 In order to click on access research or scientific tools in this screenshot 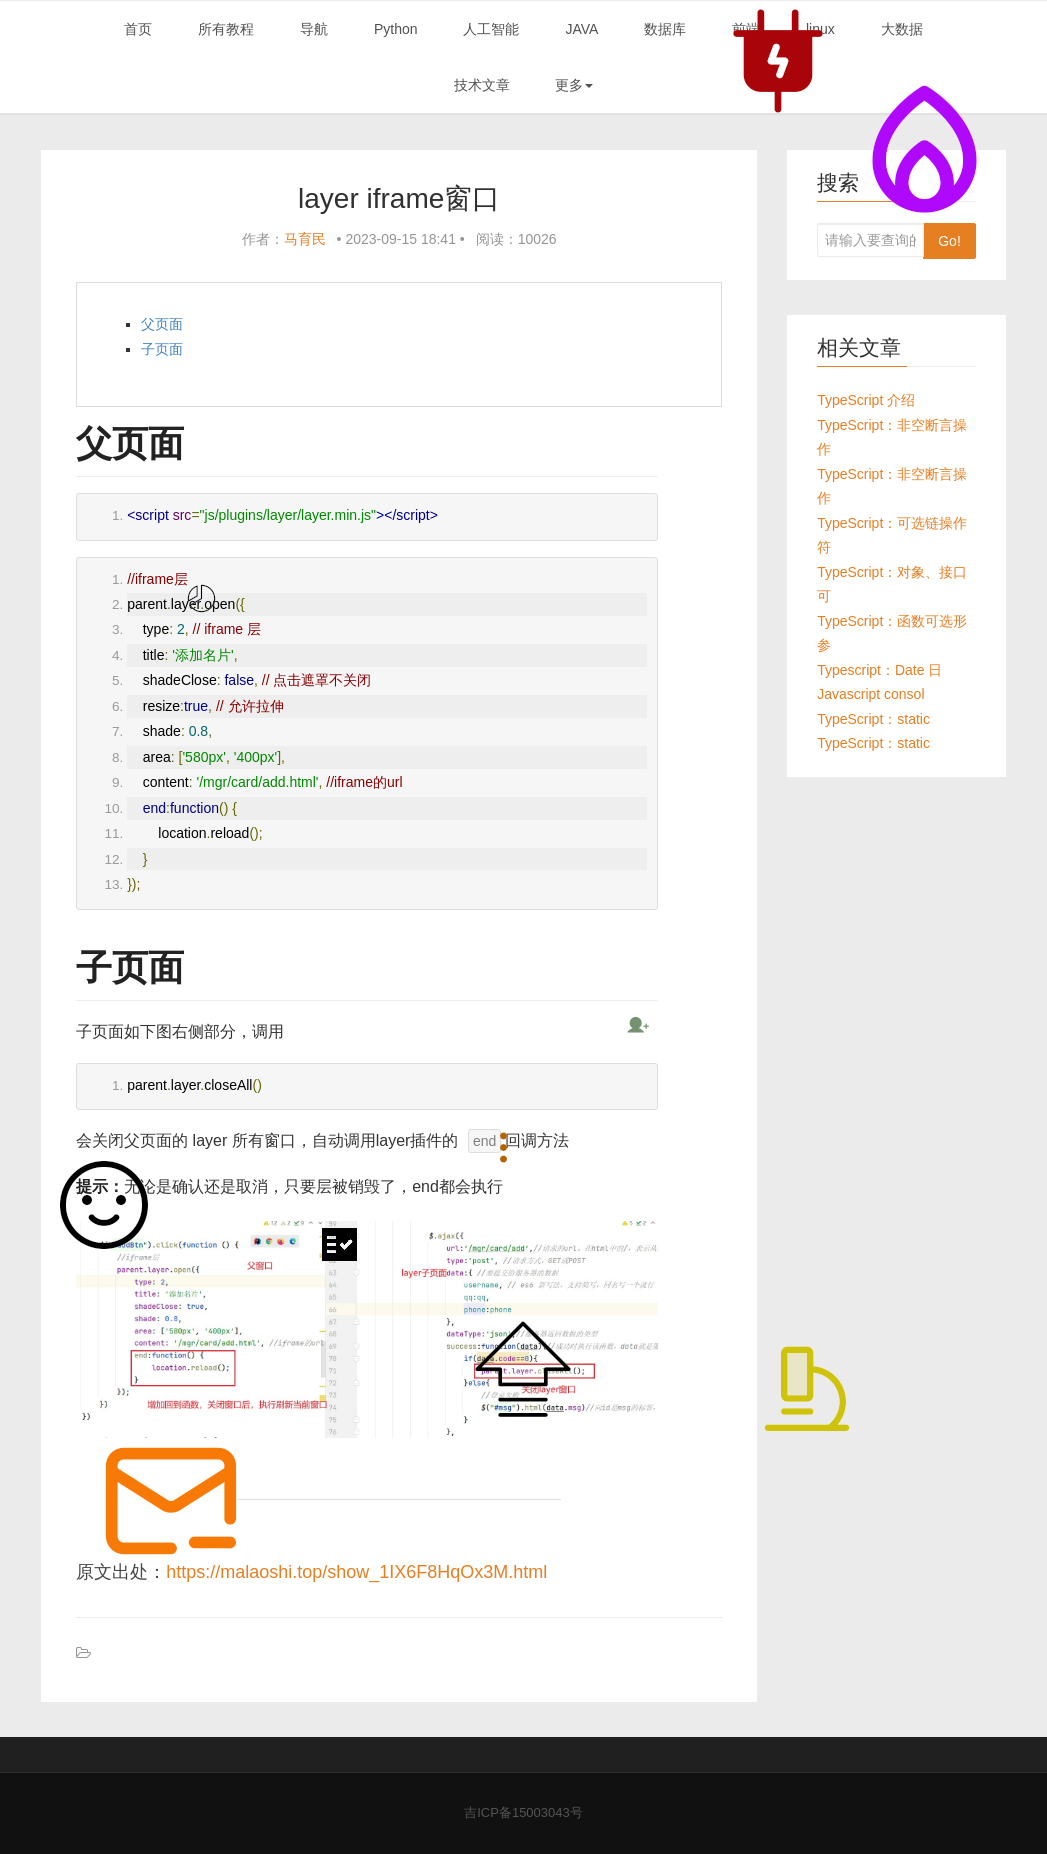, I will do `click(807, 1392)`.